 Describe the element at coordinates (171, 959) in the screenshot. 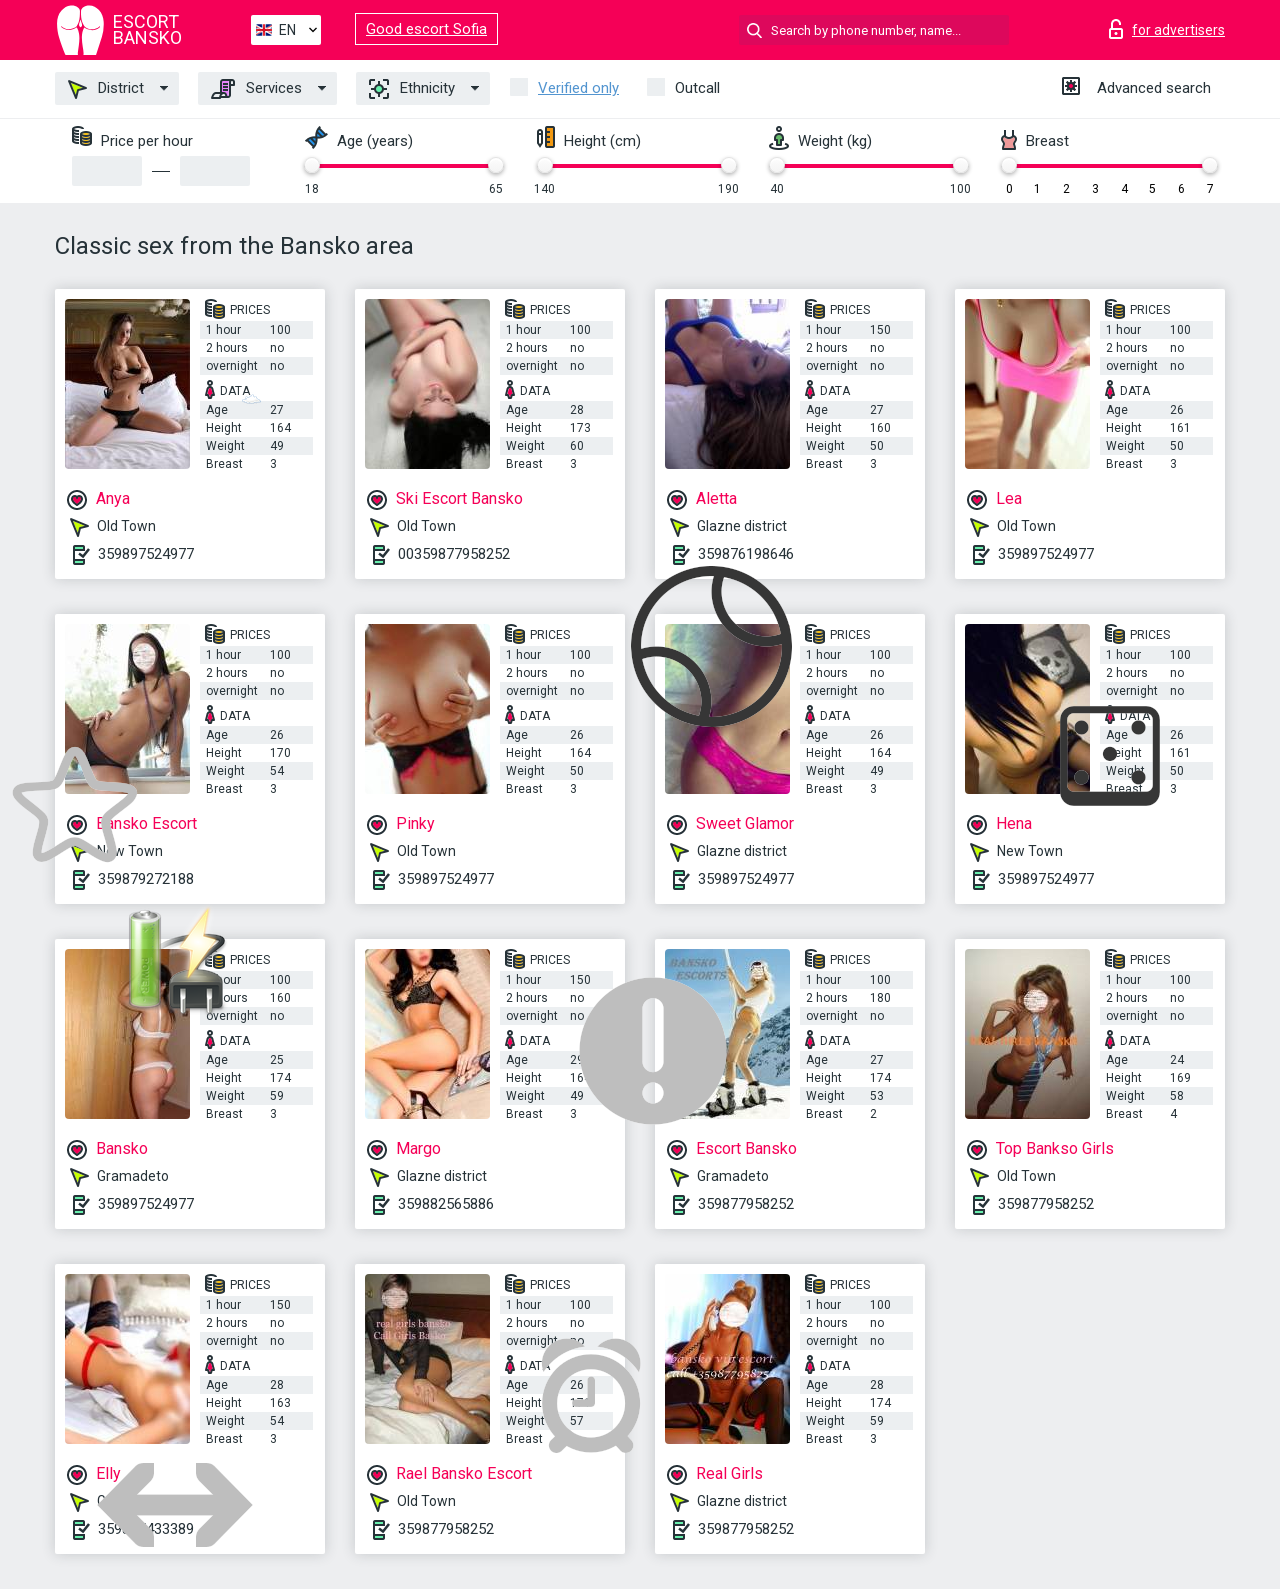

I see `indicates battery is fully charged and connected to power` at that location.